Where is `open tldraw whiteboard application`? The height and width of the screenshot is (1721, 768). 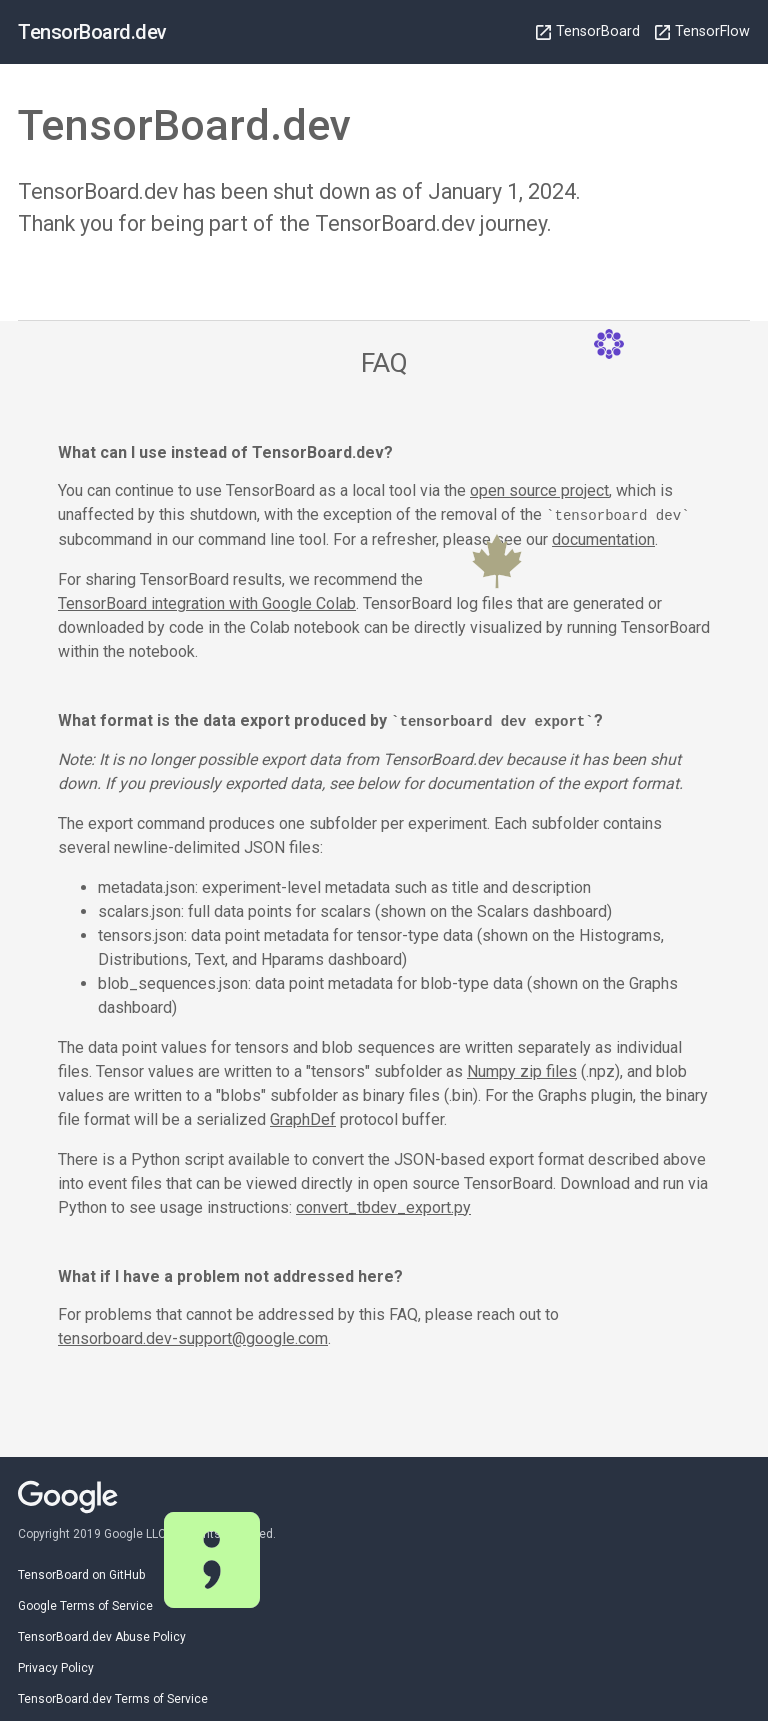 open tldraw whiteboard application is located at coordinates (212, 1560).